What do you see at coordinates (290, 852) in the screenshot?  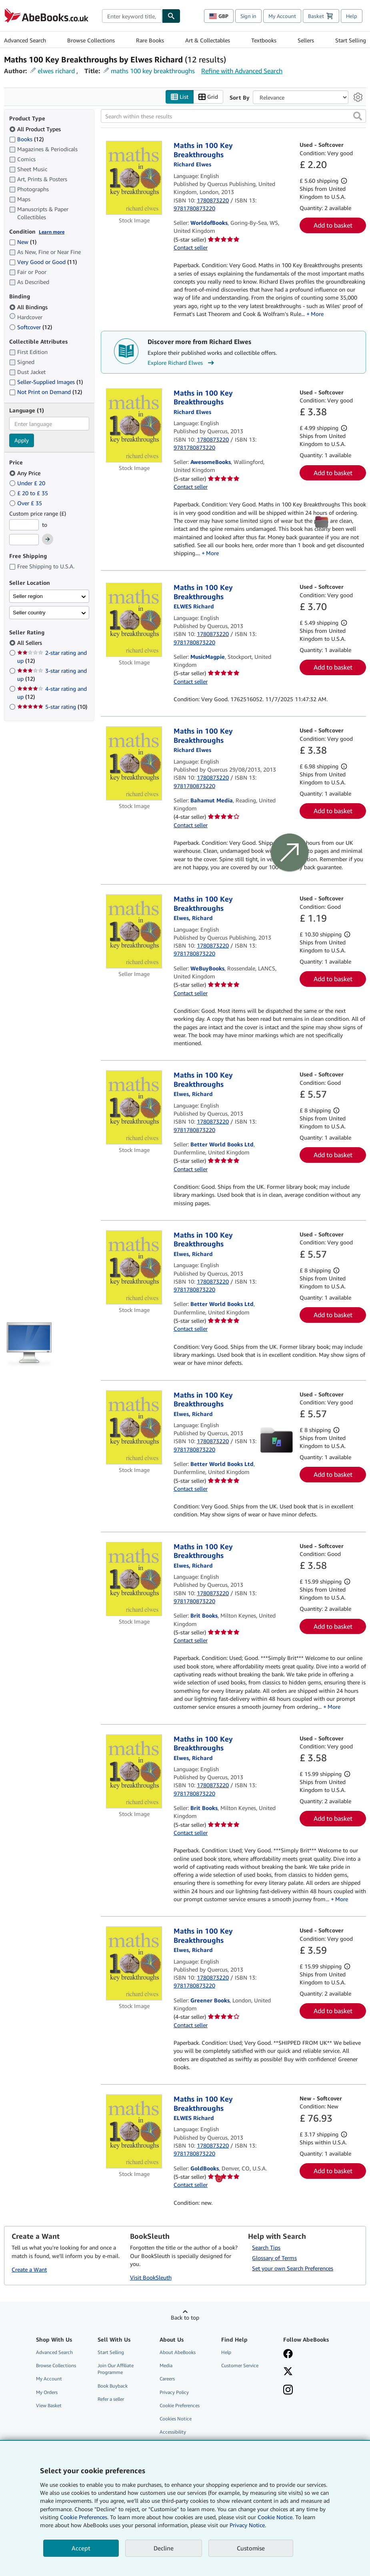 I see `indicates a symbolic link or shortcut to another file` at bounding box center [290, 852].